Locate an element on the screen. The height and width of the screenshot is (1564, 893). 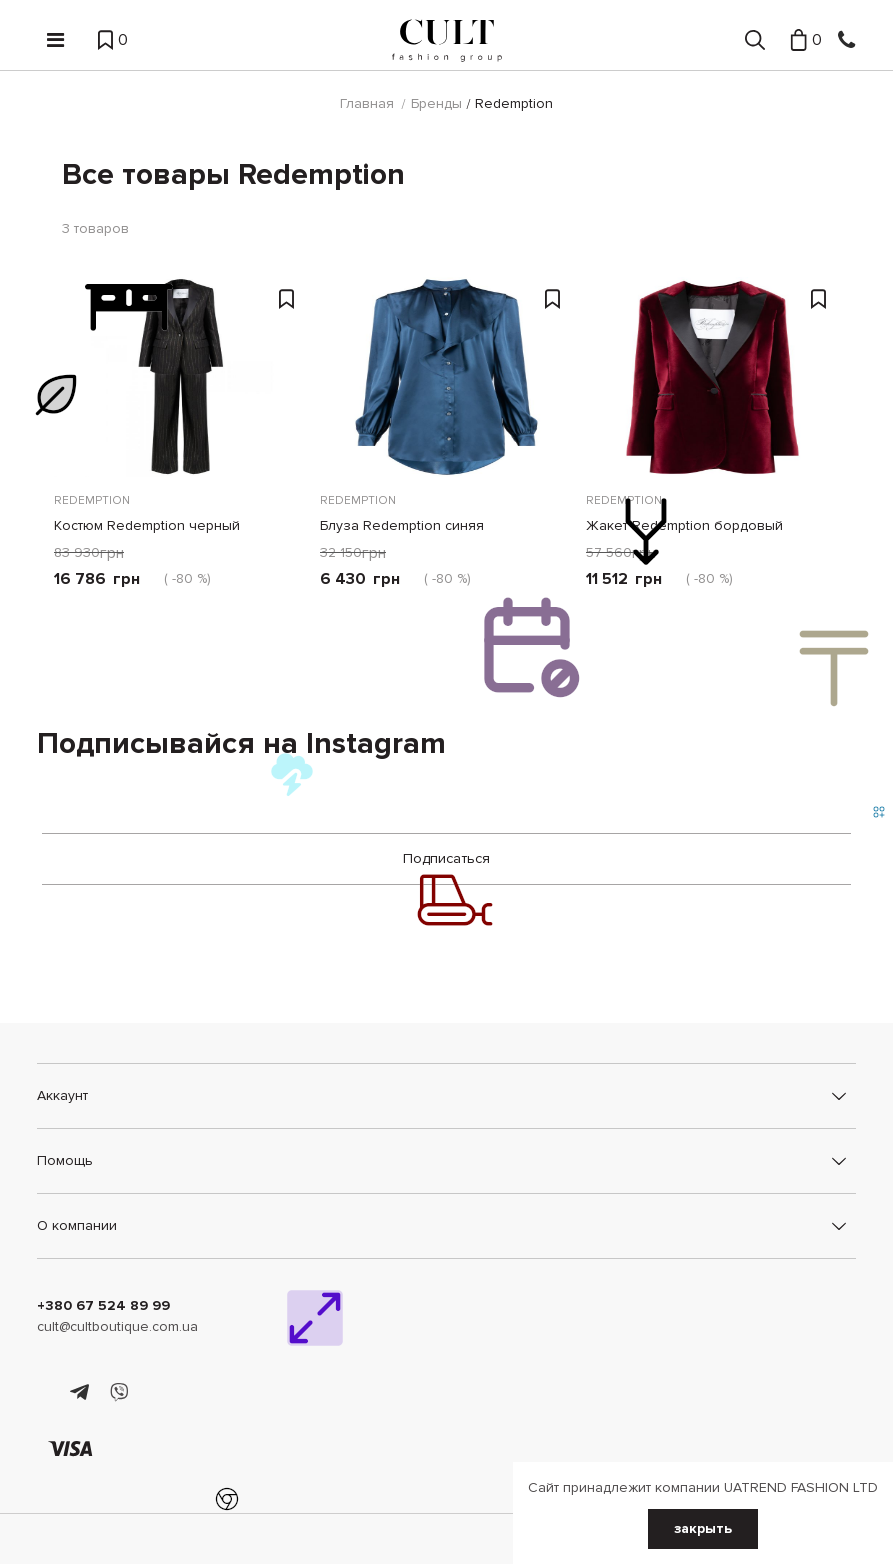
indicates thunderstorm weather conditions is located at coordinates (292, 774).